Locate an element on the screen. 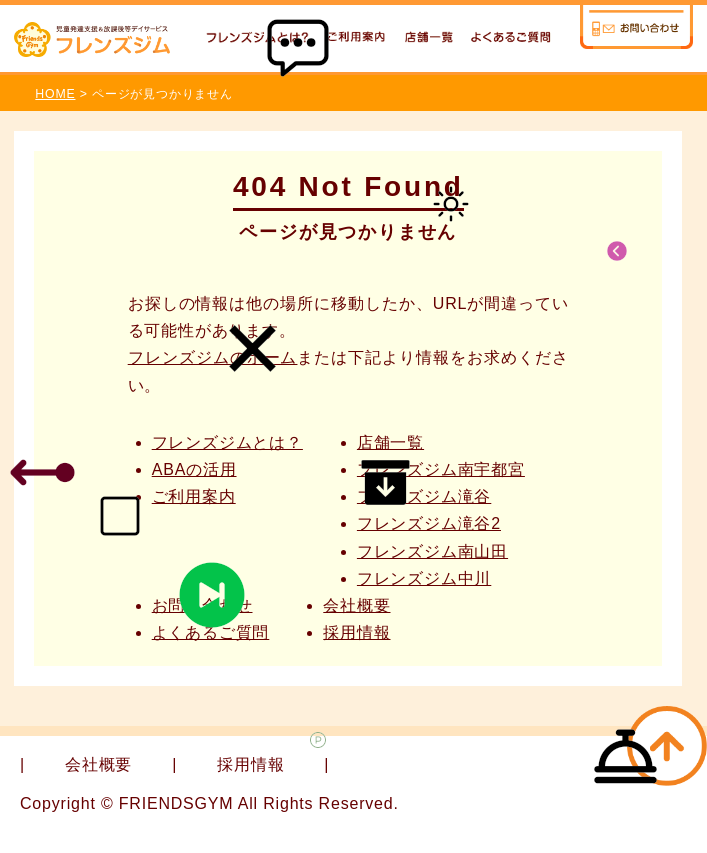 The width and height of the screenshot is (707, 853). skip to the next track is located at coordinates (212, 595).